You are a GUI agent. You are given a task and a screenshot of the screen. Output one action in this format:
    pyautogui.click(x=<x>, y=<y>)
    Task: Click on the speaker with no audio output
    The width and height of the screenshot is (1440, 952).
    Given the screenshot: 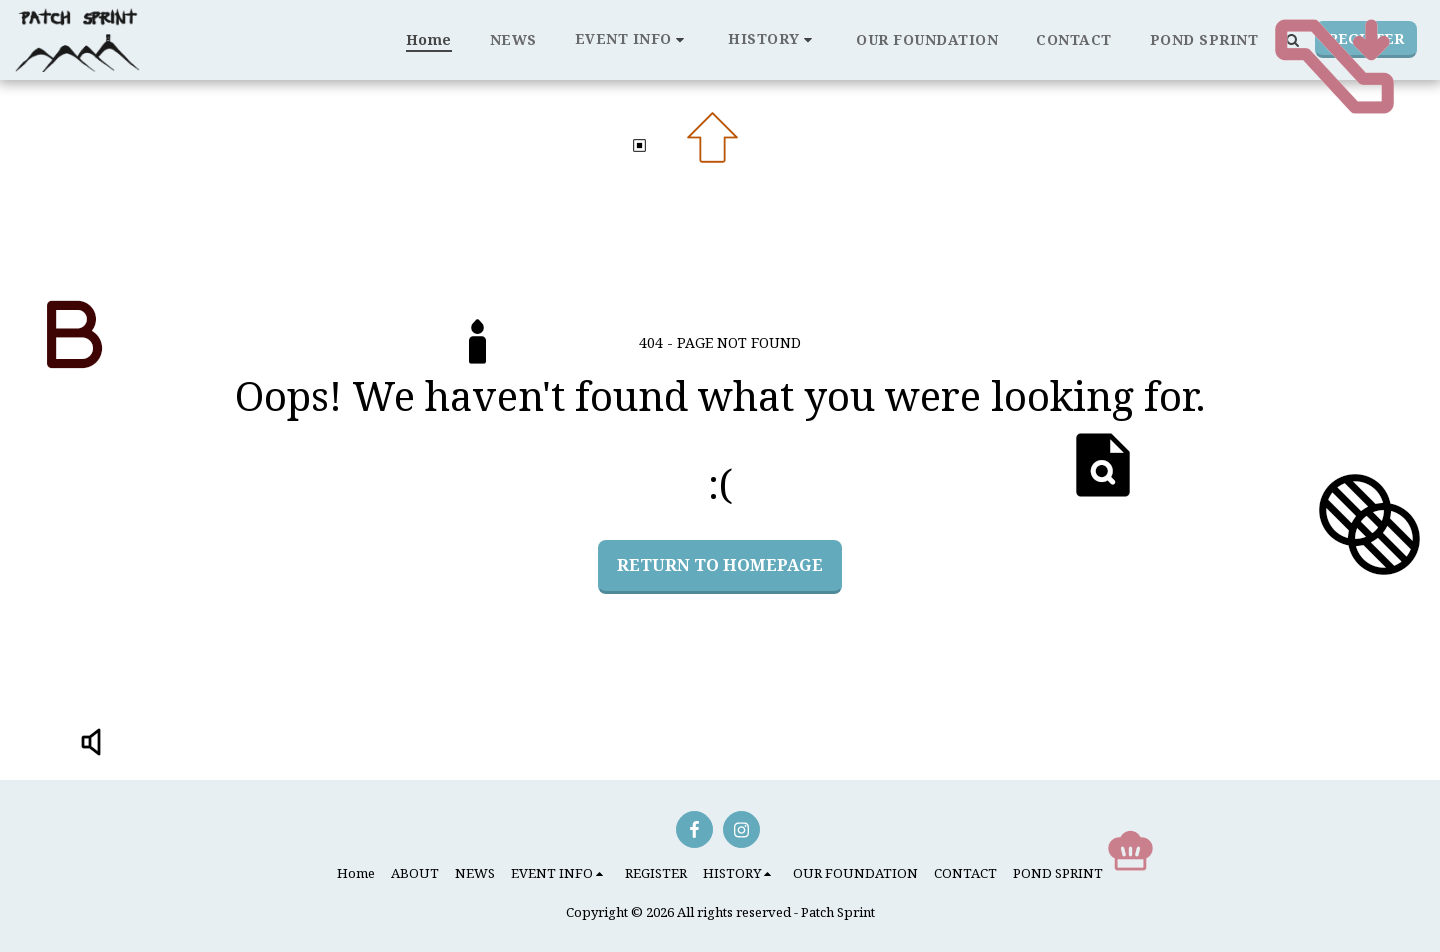 What is the action you would take?
    pyautogui.click(x=96, y=742)
    